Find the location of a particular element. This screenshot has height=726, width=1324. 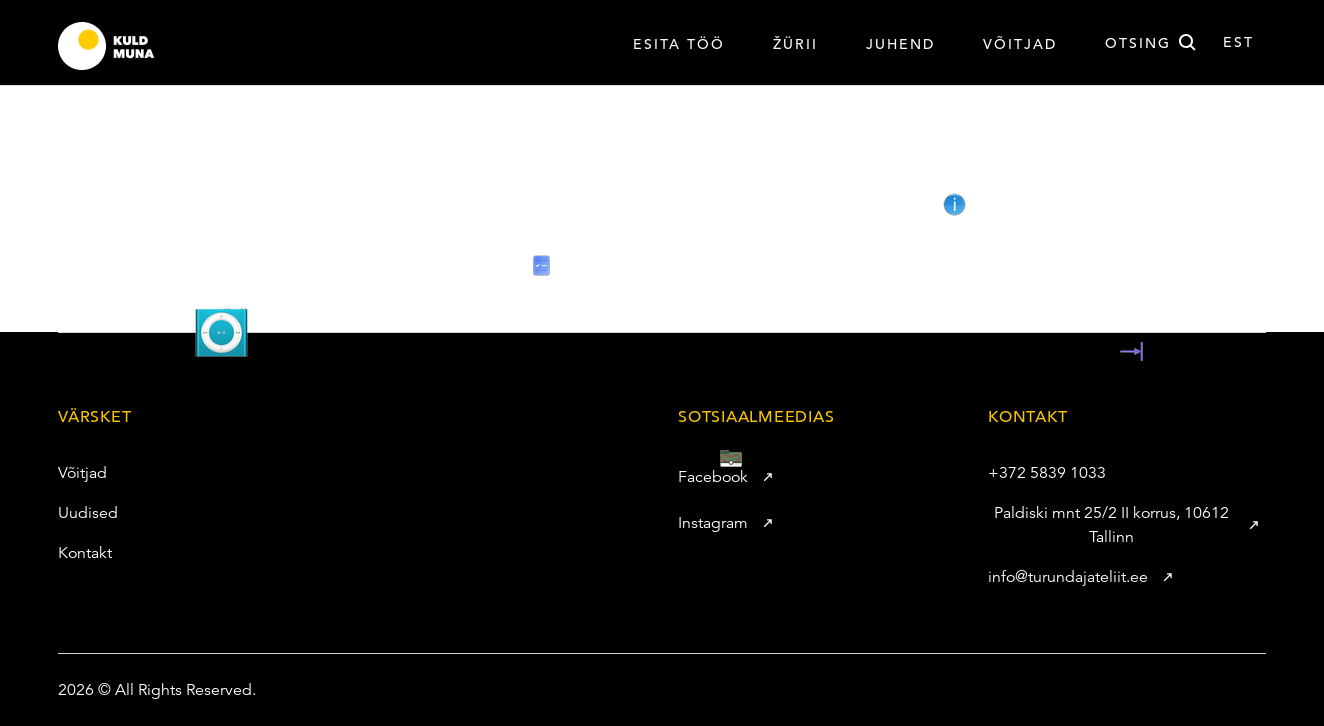

folder for pokémon nest ball related content is located at coordinates (731, 459).